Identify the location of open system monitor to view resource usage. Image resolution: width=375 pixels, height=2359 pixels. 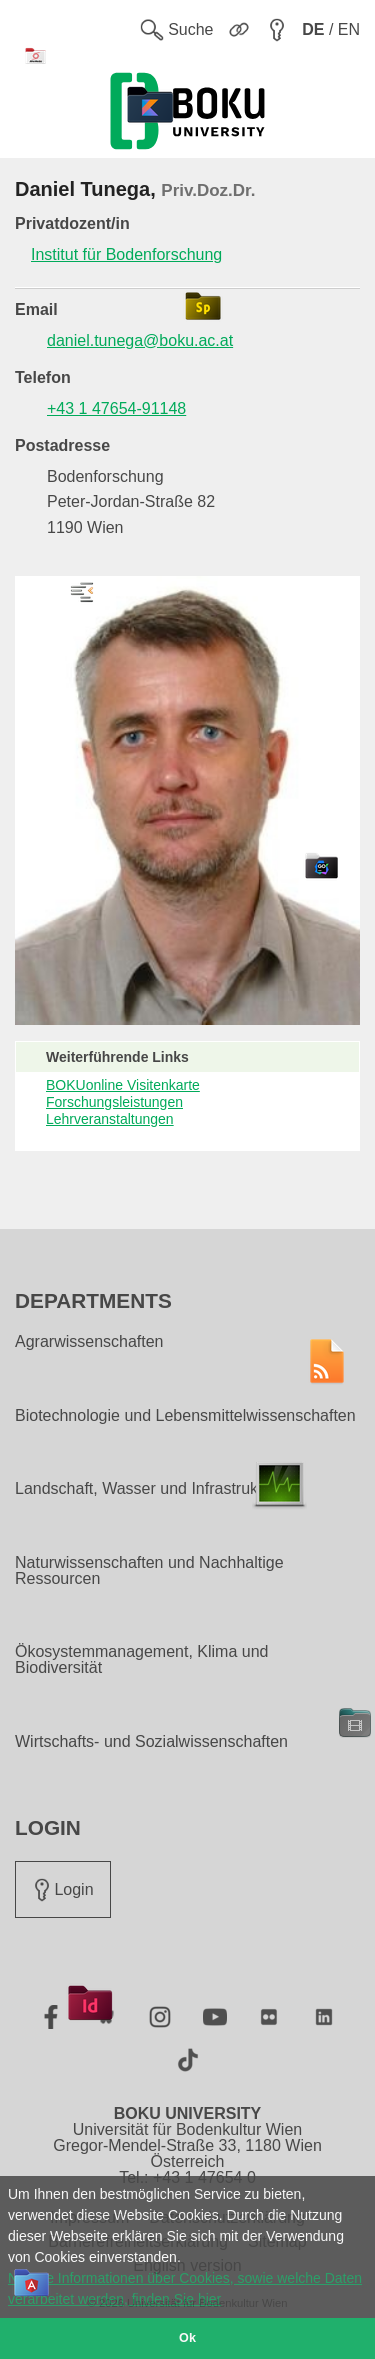
(279, 1482).